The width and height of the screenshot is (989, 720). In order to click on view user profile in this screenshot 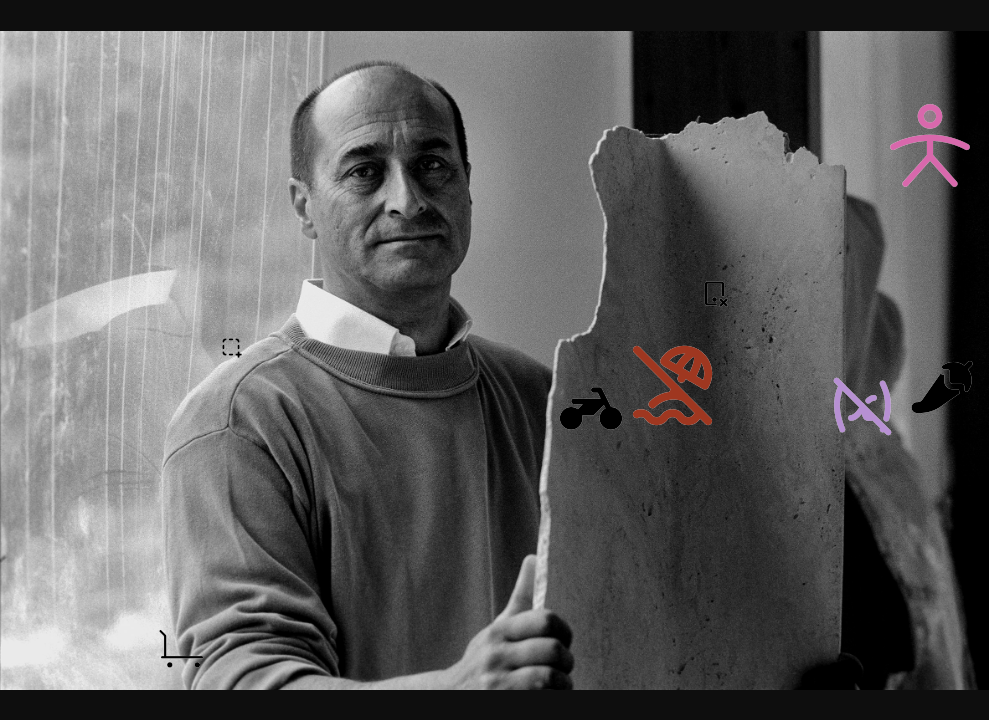, I will do `click(930, 147)`.